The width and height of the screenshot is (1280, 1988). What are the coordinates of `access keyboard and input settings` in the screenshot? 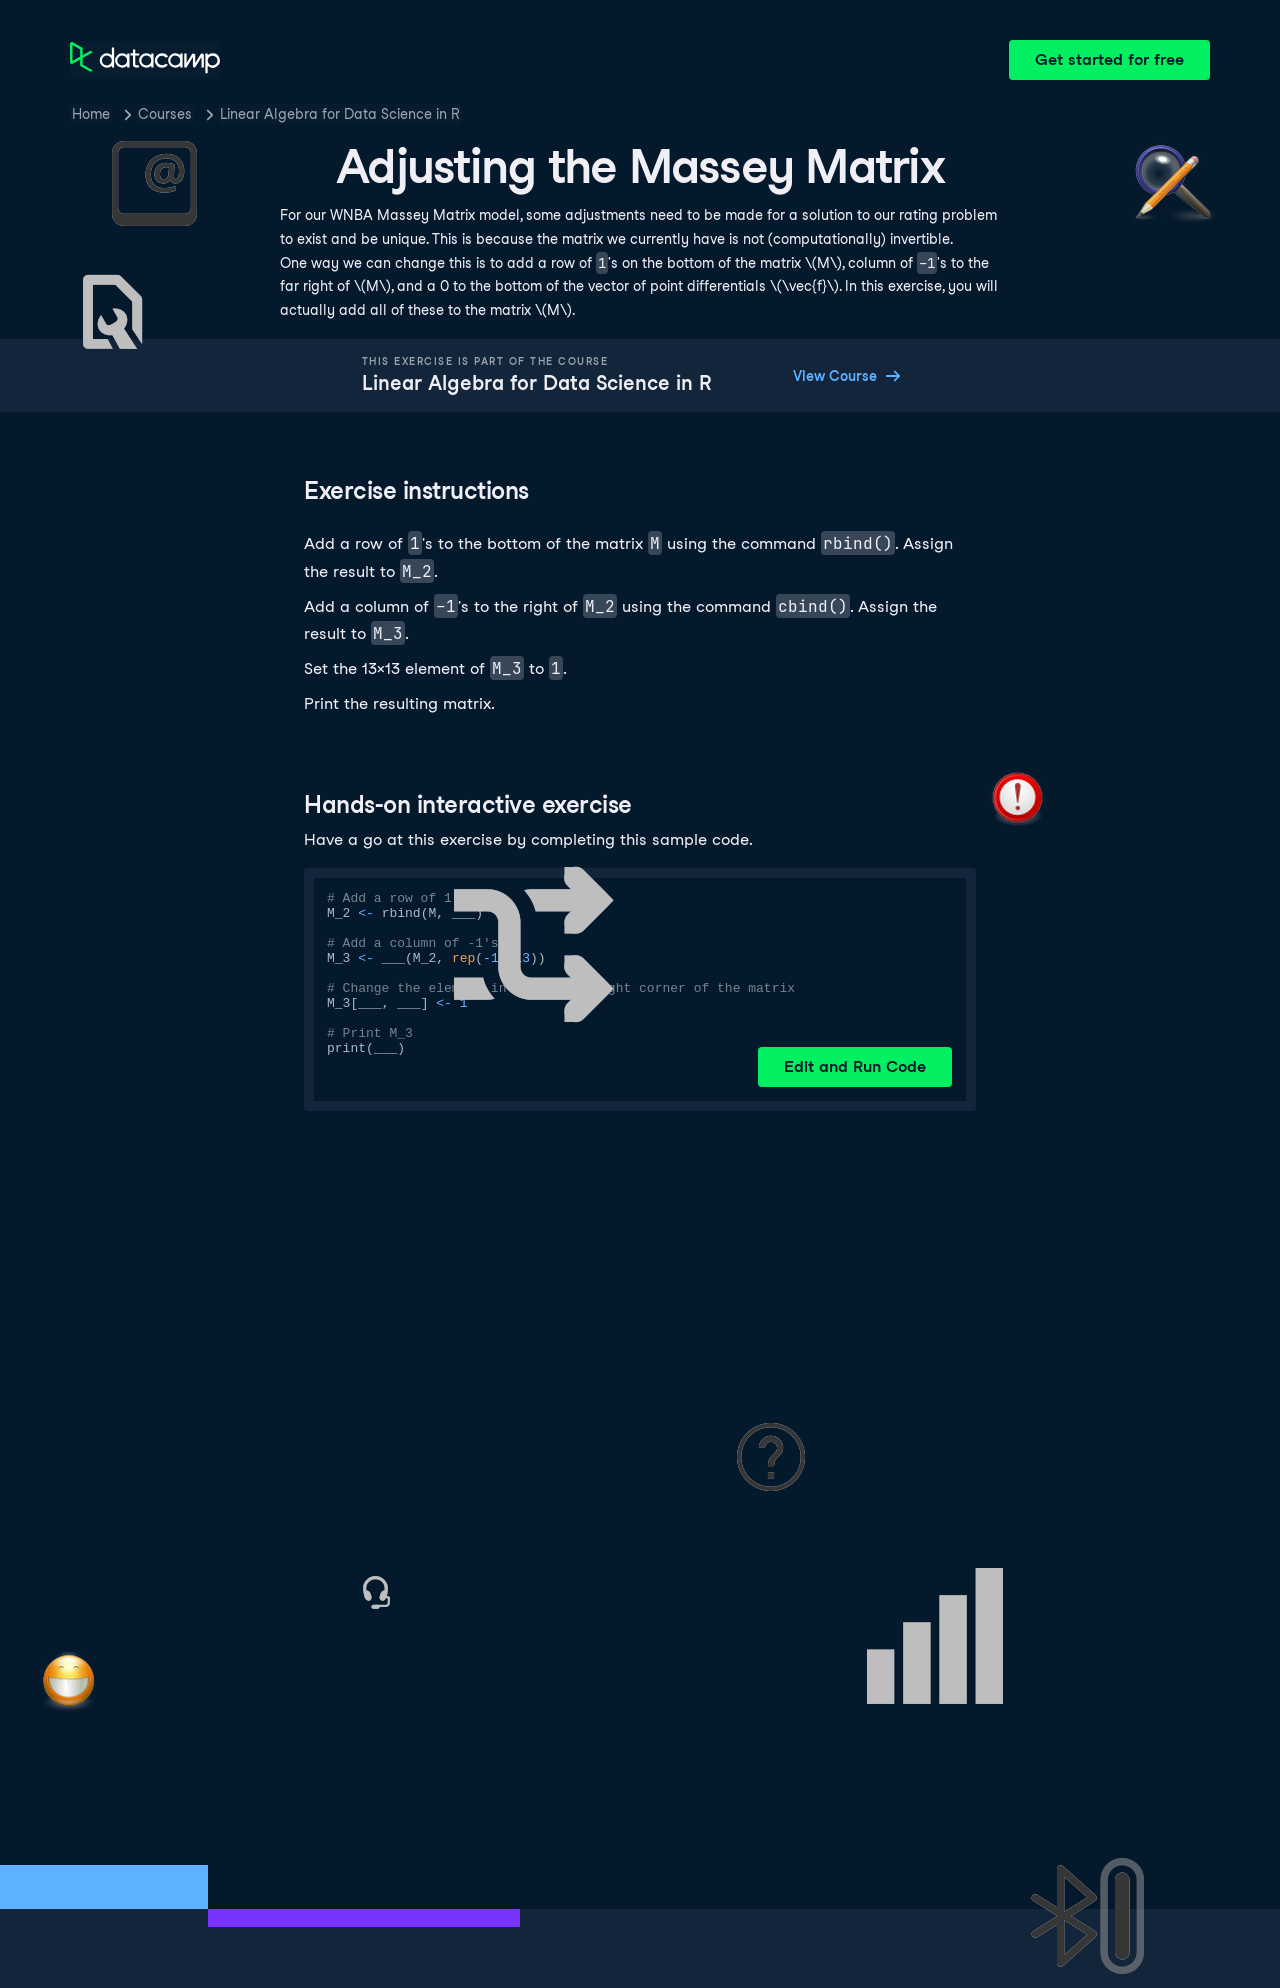 It's located at (154, 183).